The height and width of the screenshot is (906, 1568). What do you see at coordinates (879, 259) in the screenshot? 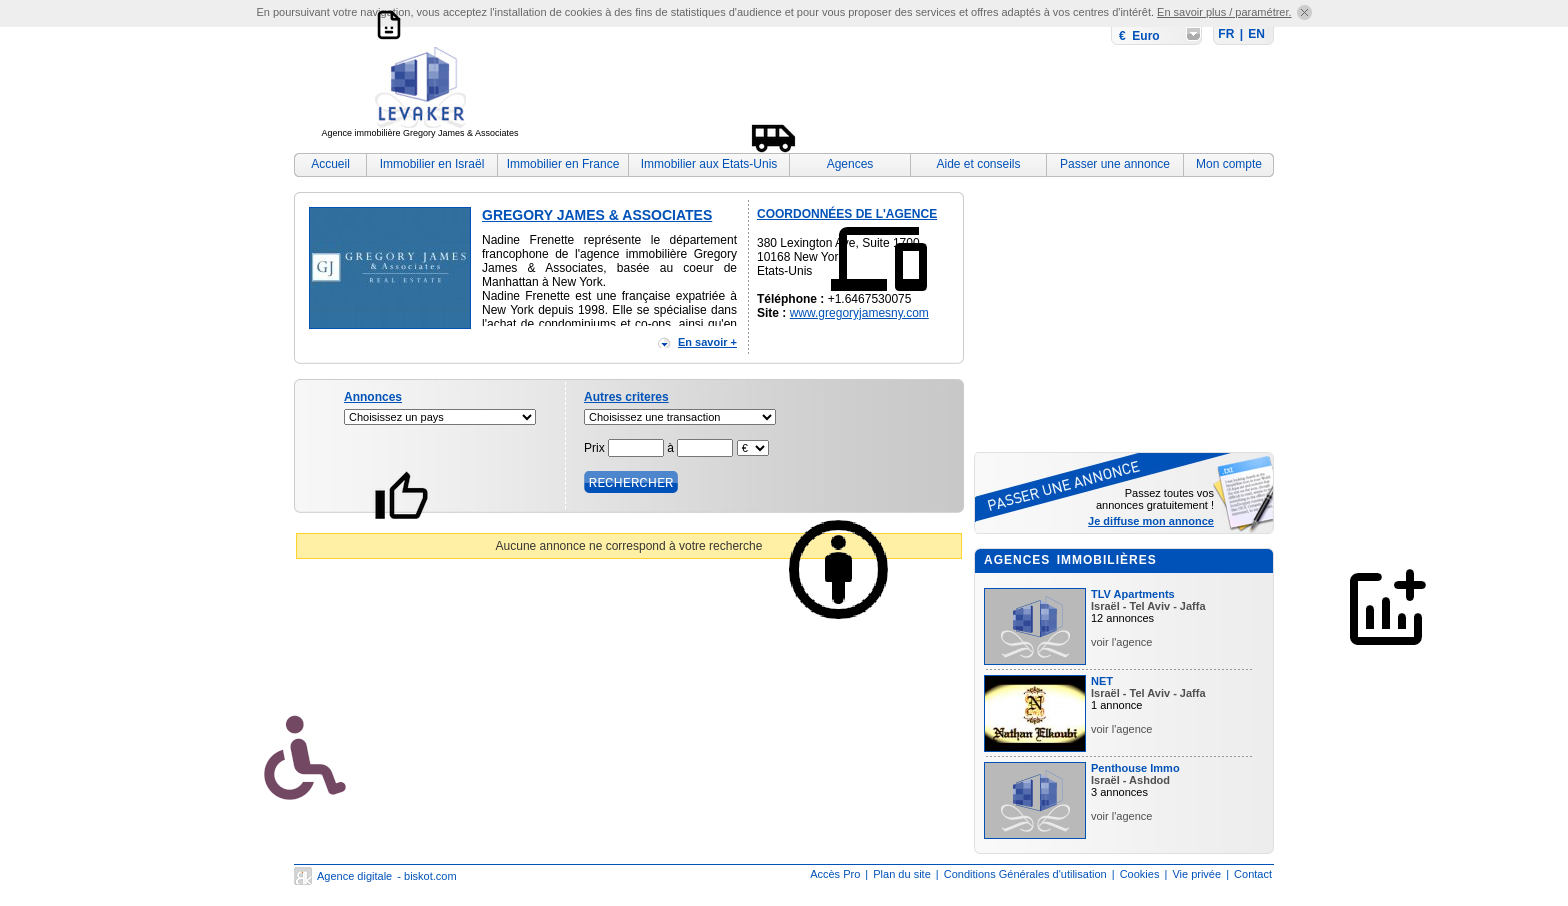
I see `link or sync devices together` at bounding box center [879, 259].